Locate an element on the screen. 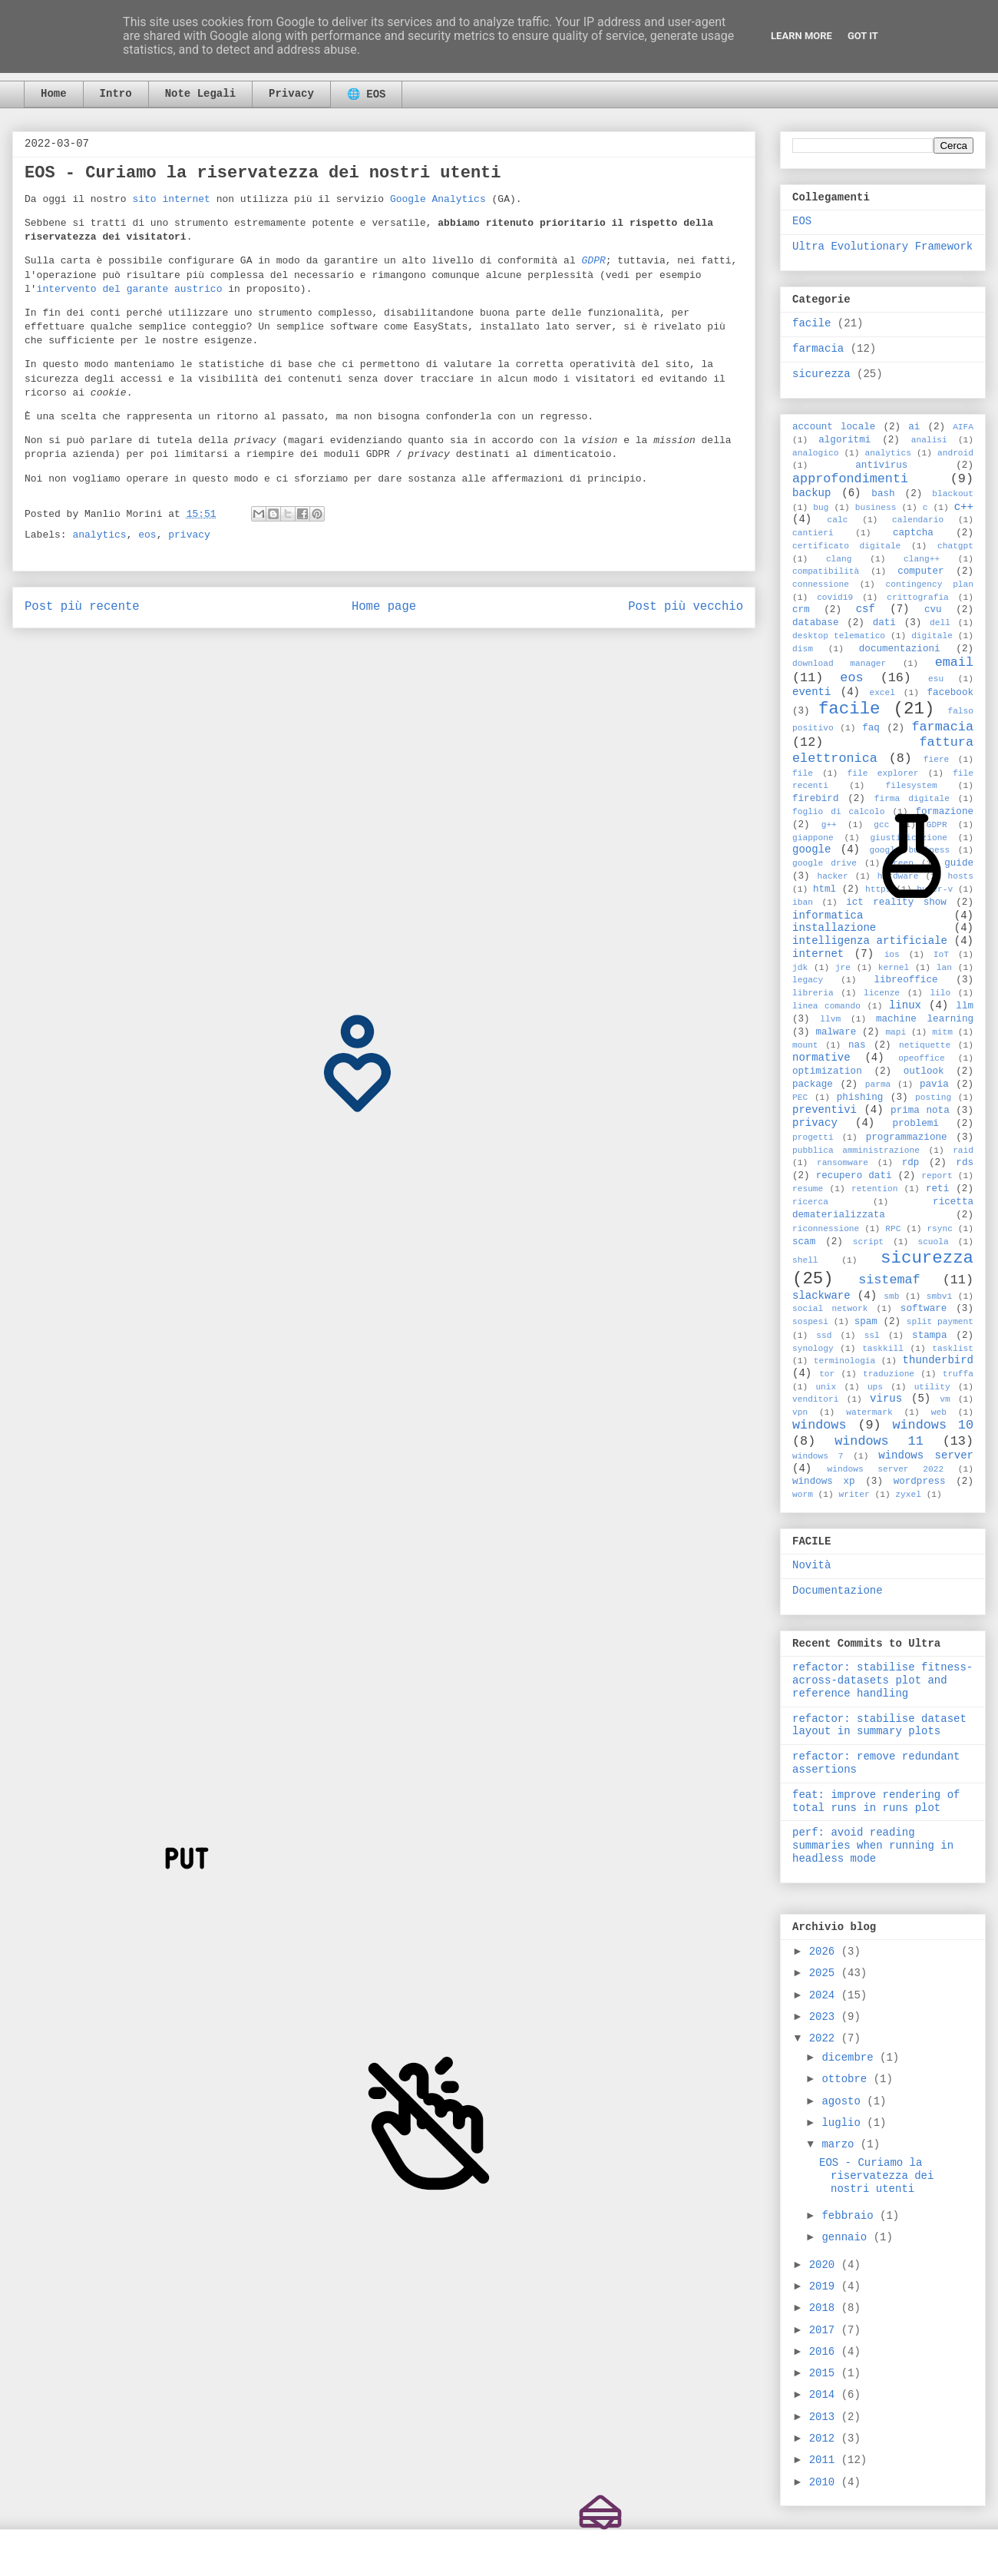 The height and width of the screenshot is (2576, 998). show empathy or emotional support features is located at coordinates (357, 1062).